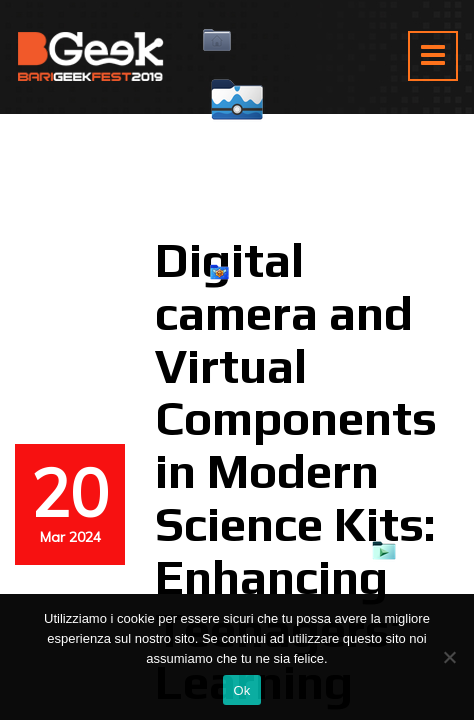 This screenshot has height=720, width=474. Describe the element at coordinates (384, 551) in the screenshot. I see `open internet download manager folder` at that location.